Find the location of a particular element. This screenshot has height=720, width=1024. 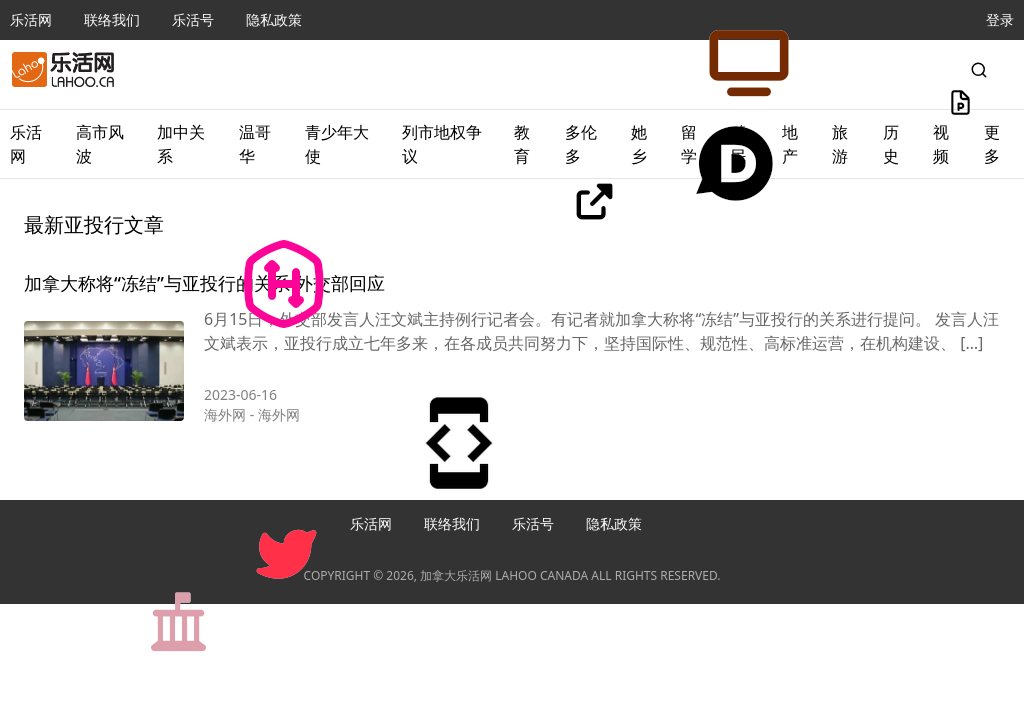

share to twitter is located at coordinates (286, 554).